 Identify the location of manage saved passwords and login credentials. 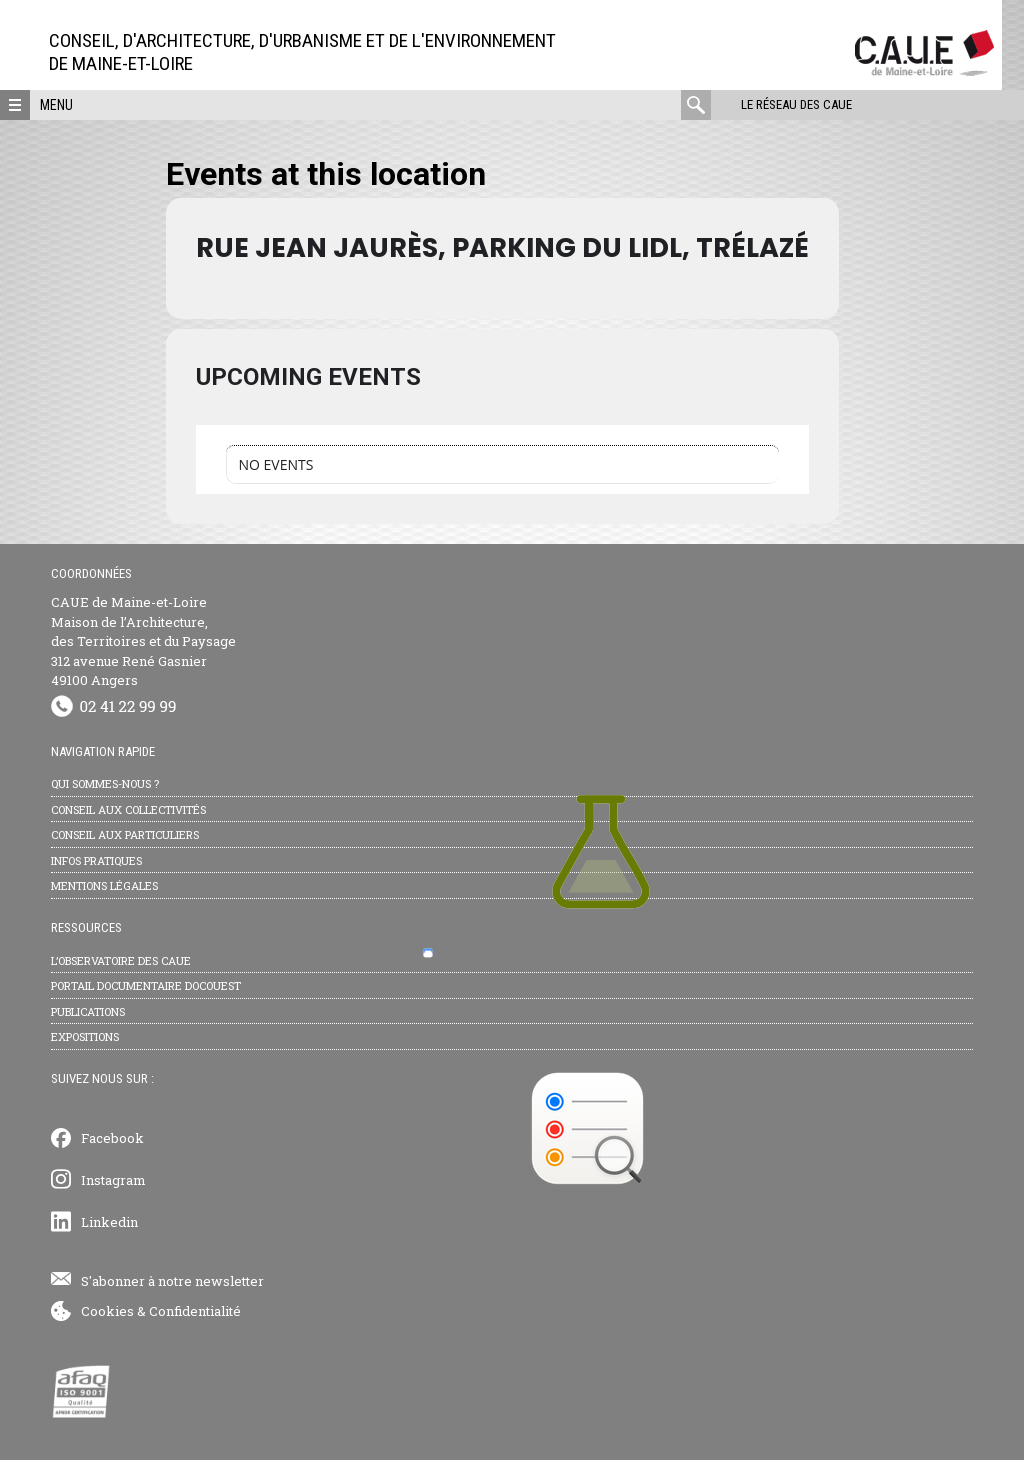
(446, 960).